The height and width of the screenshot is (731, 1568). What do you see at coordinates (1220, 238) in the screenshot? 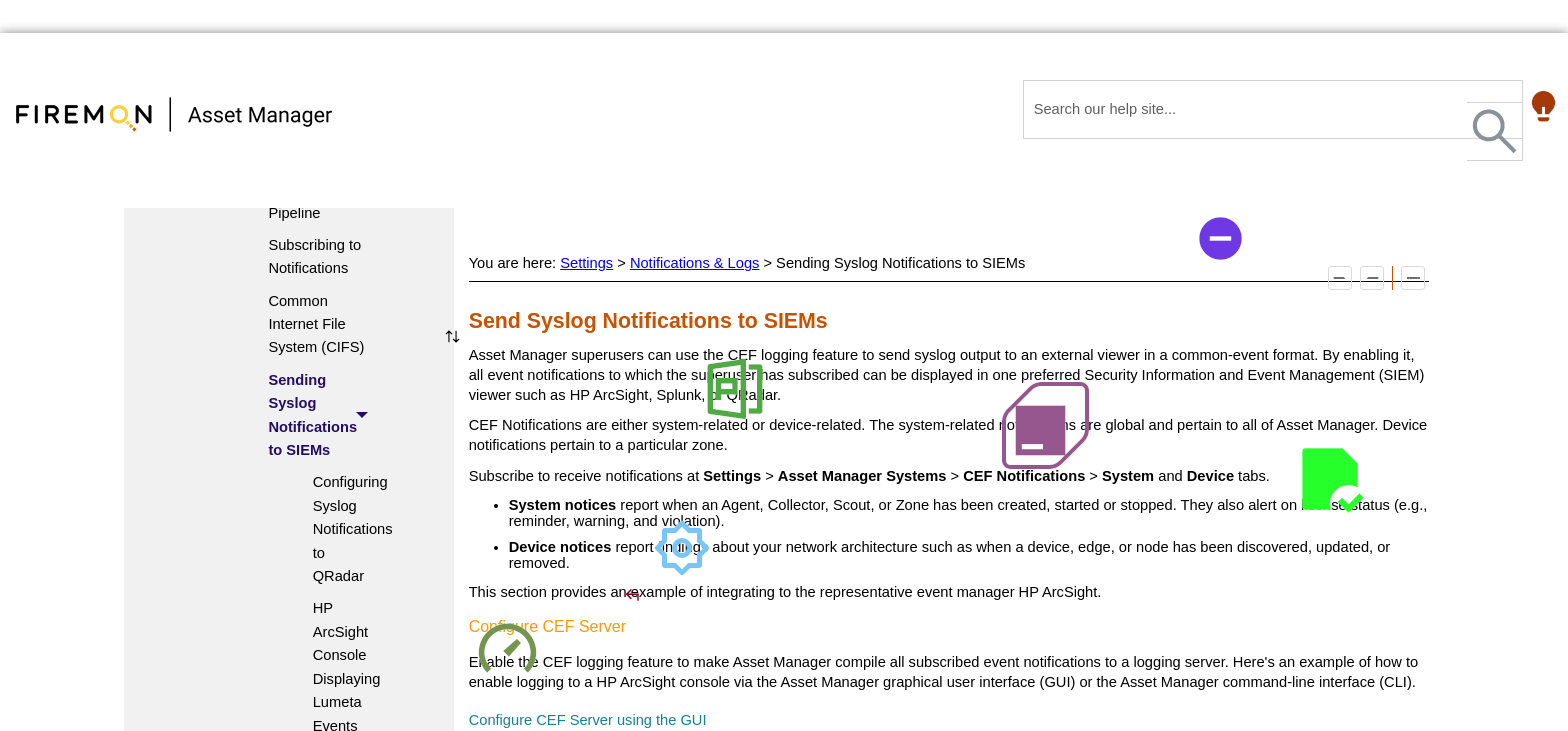
I see `indicates a blocked or restricted action` at bounding box center [1220, 238].